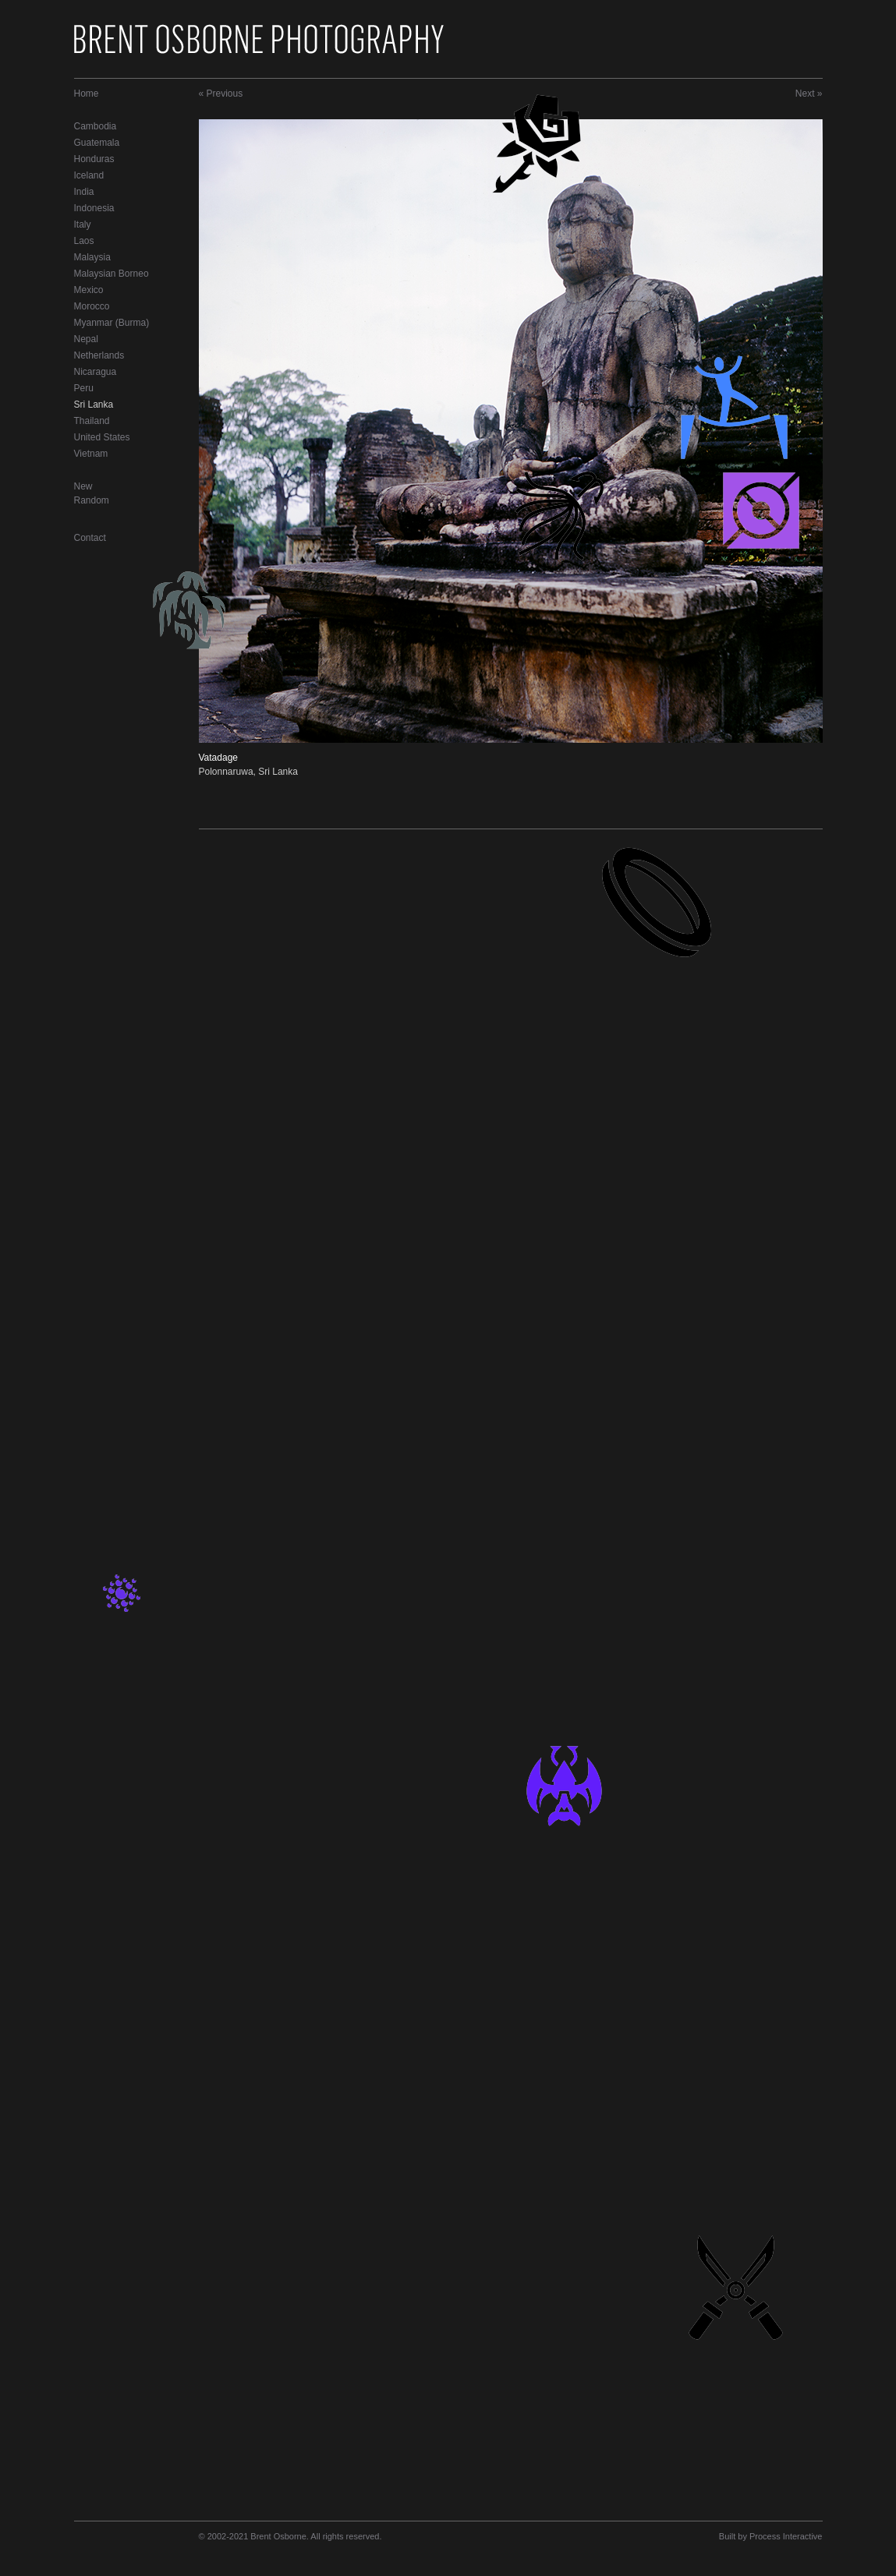 This screenshot has width=896, height=2576. Describe the element at coordinates (761, 511) in the screenshot. I see `access game settings or options menu` at that location.